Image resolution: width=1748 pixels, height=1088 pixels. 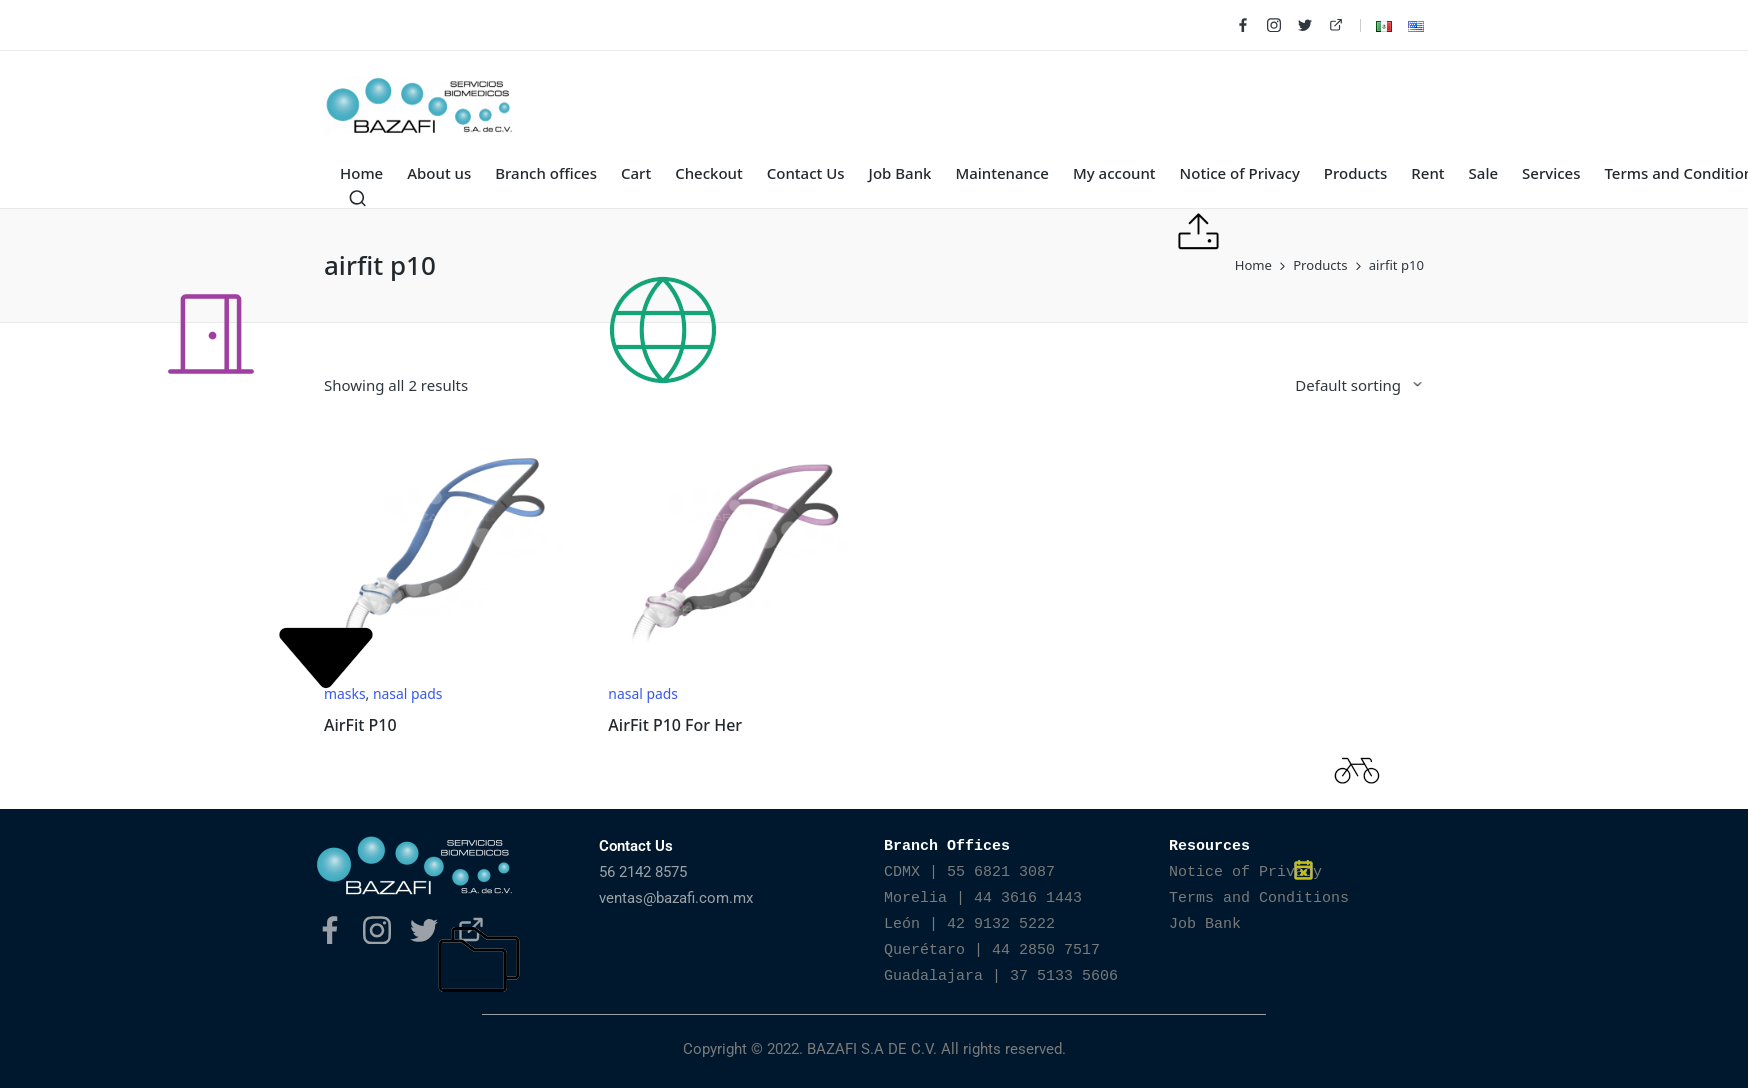 What do you see at coordinates (1357, 770) in the screenshot?
I see `select bicycle as transportation mode` at bounding box center [1357, 770].